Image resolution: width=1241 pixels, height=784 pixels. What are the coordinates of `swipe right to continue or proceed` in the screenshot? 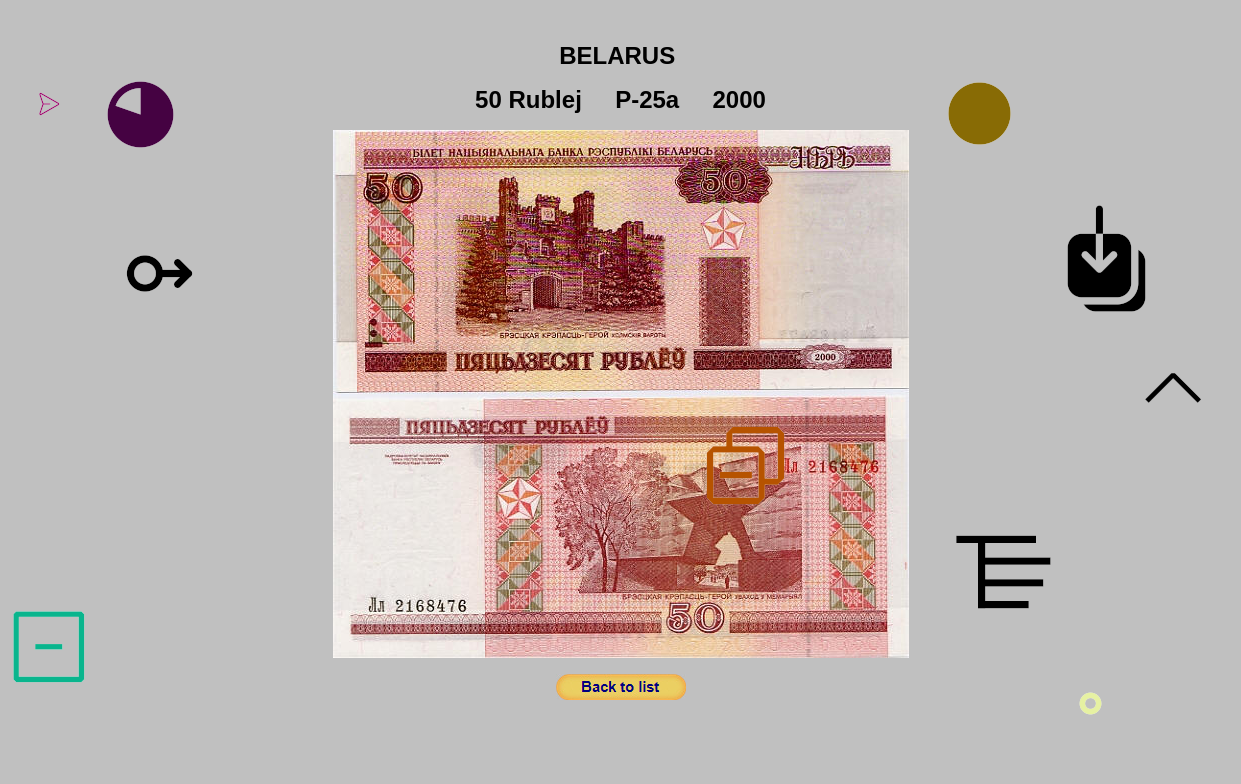 It's located at (159, 273).